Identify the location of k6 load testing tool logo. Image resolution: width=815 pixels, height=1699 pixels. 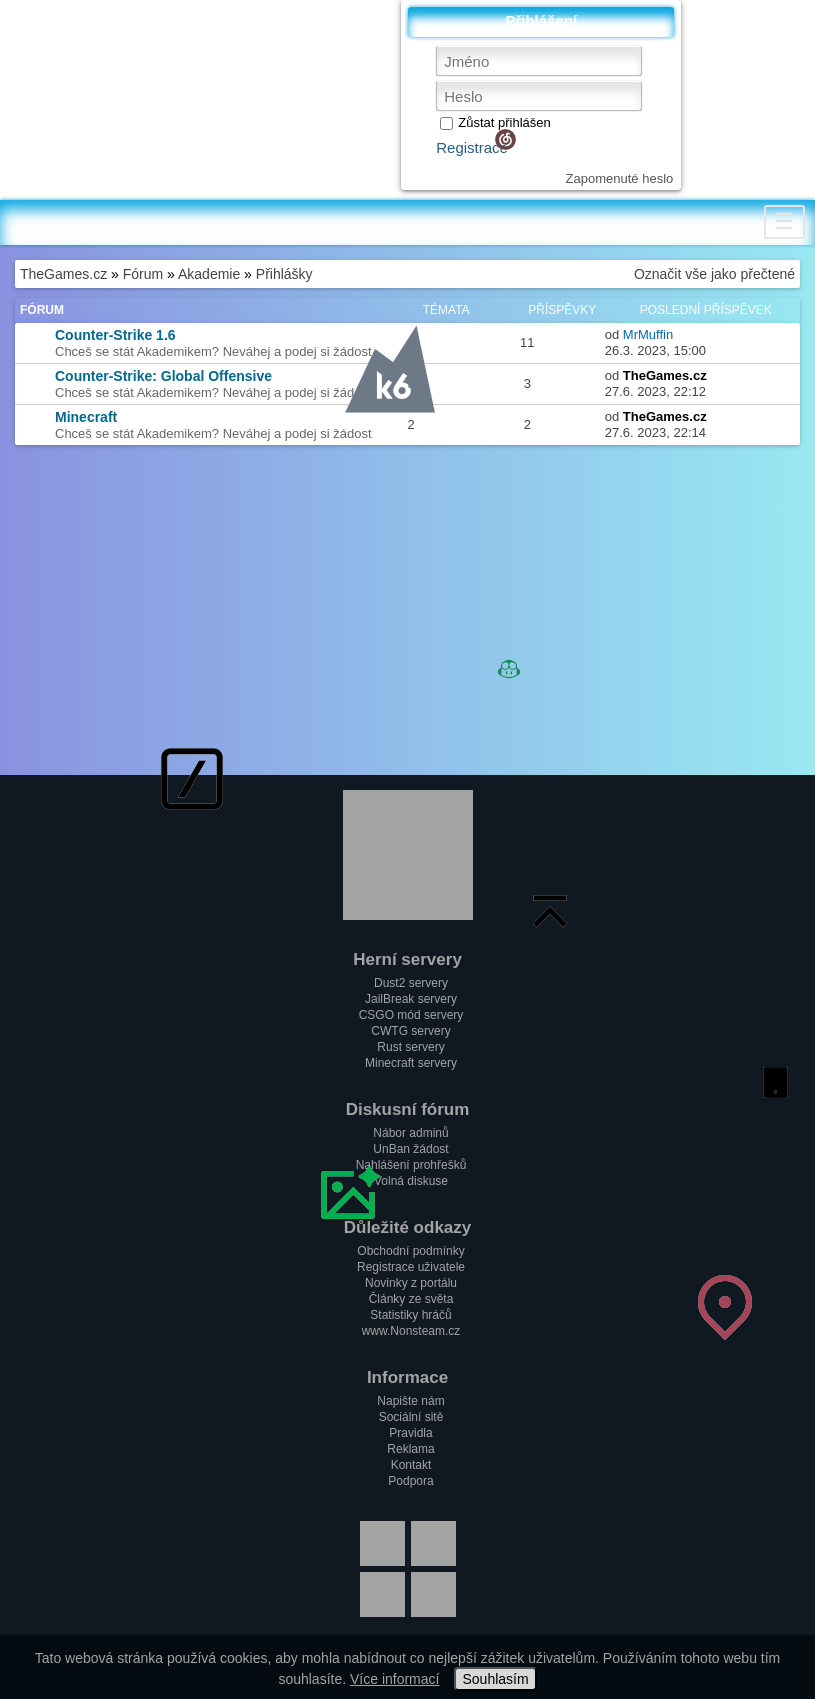
(390, 369).